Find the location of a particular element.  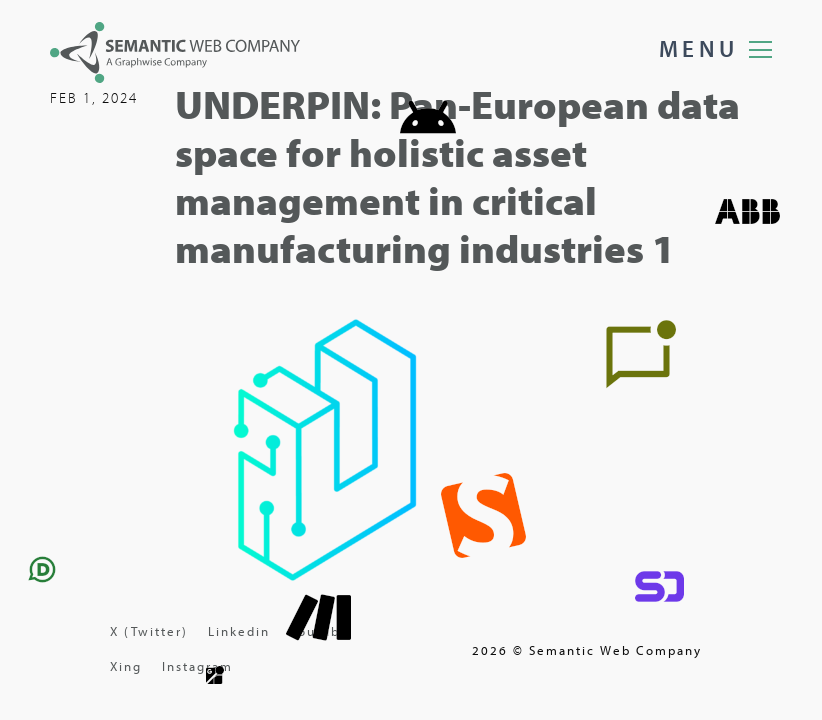

android operating system logo is located at coordinates (428, 117).